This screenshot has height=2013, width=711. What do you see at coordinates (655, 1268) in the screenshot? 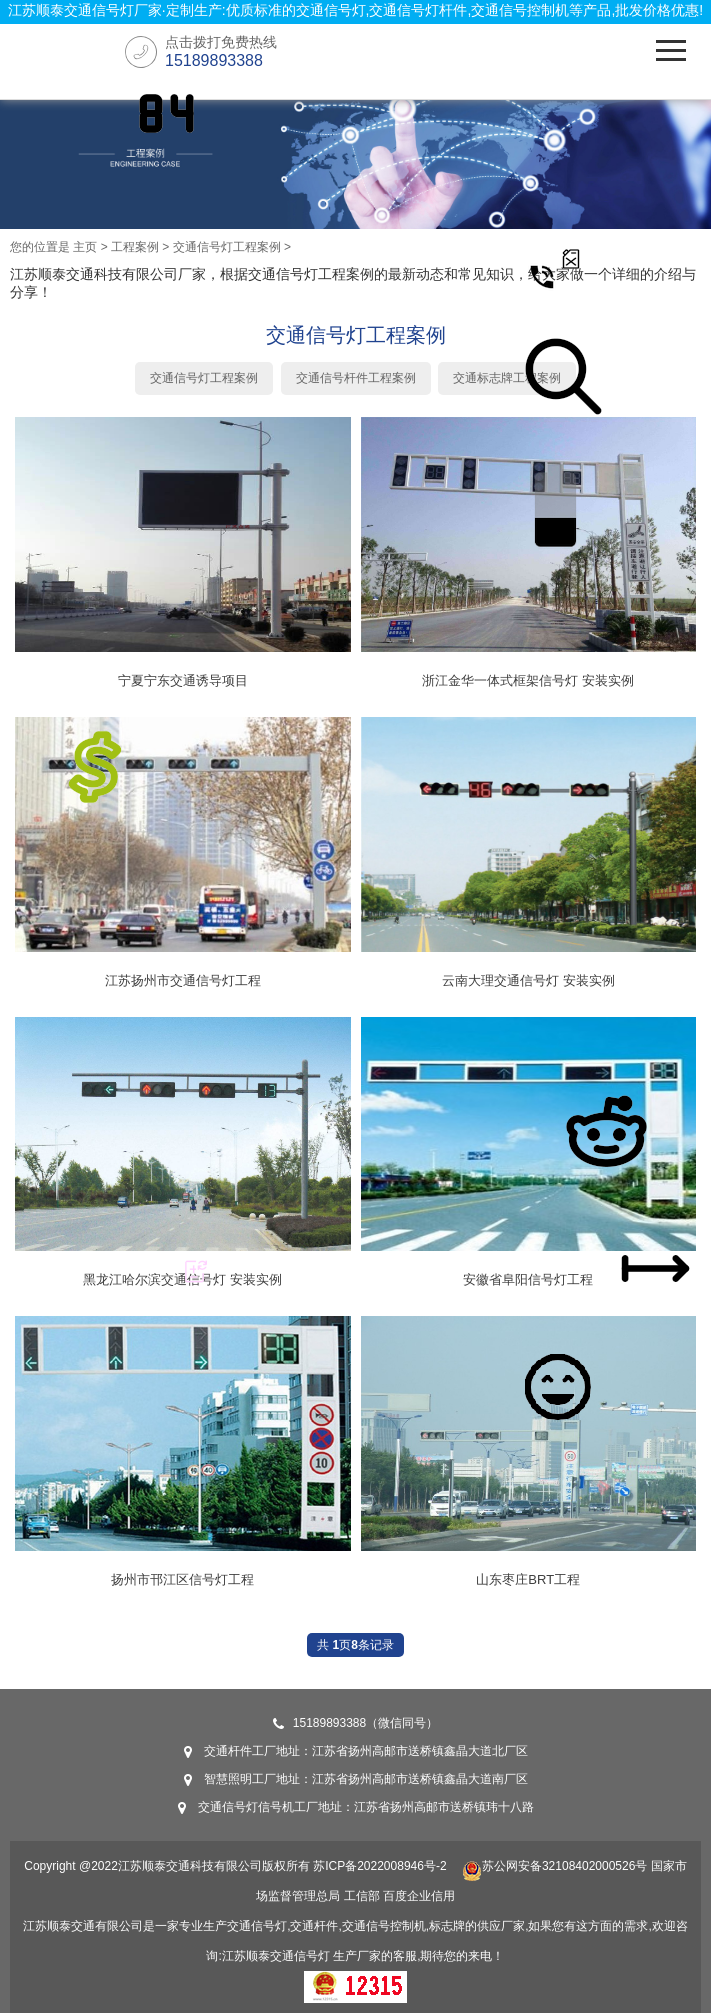
I see `move item to the end of a list` at bounding box center [655, 1268].